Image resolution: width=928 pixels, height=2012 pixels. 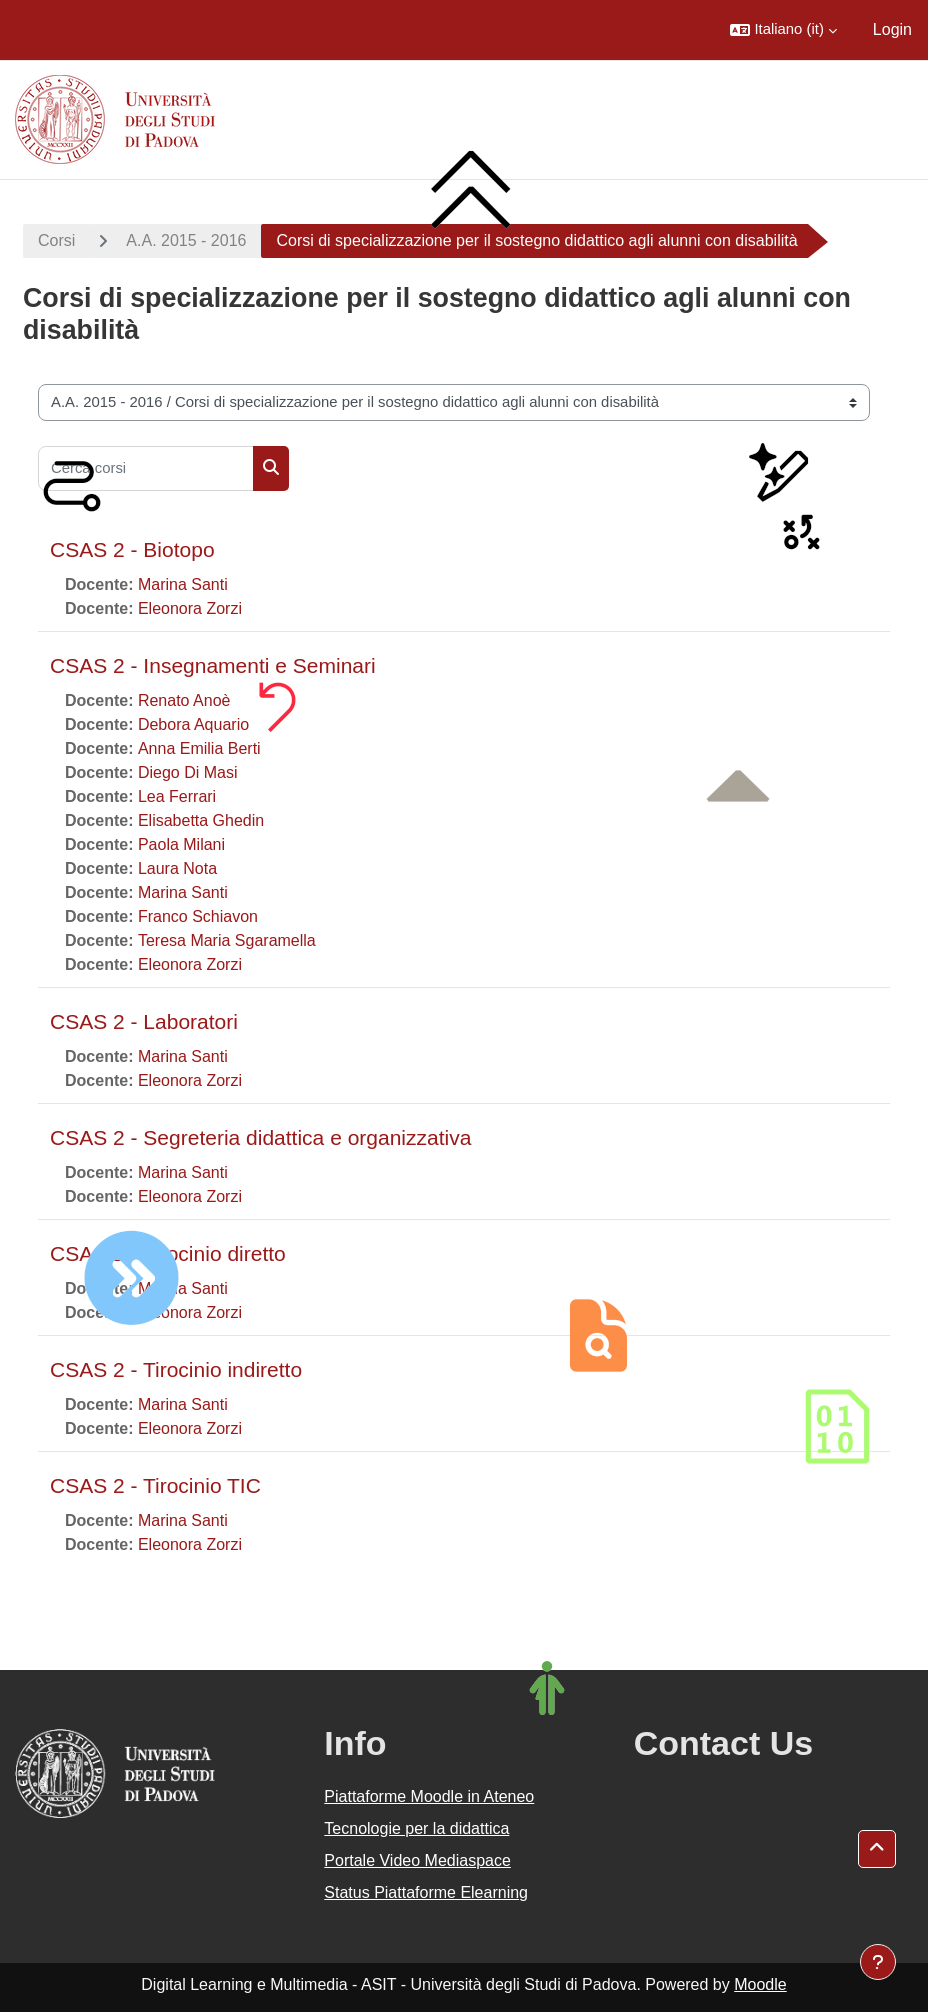 What do you see at coordinates (598, 1335) in the screenshot?
I see `search within a document` at bounding box center [598, 1335].